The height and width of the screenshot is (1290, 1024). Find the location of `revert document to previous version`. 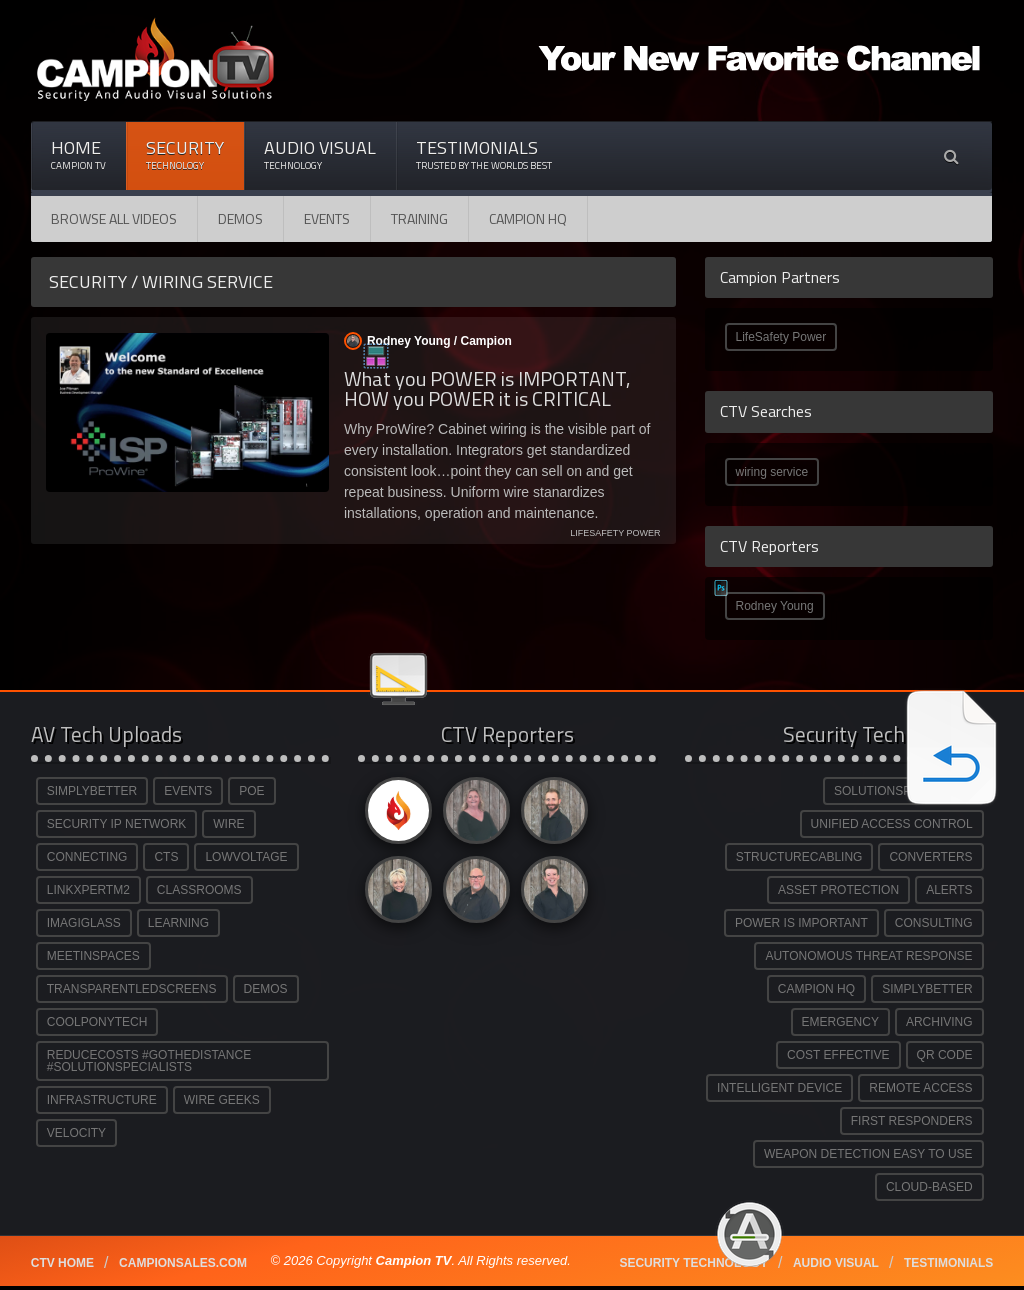

revert document to previous version is located at coordinates (951, 747).